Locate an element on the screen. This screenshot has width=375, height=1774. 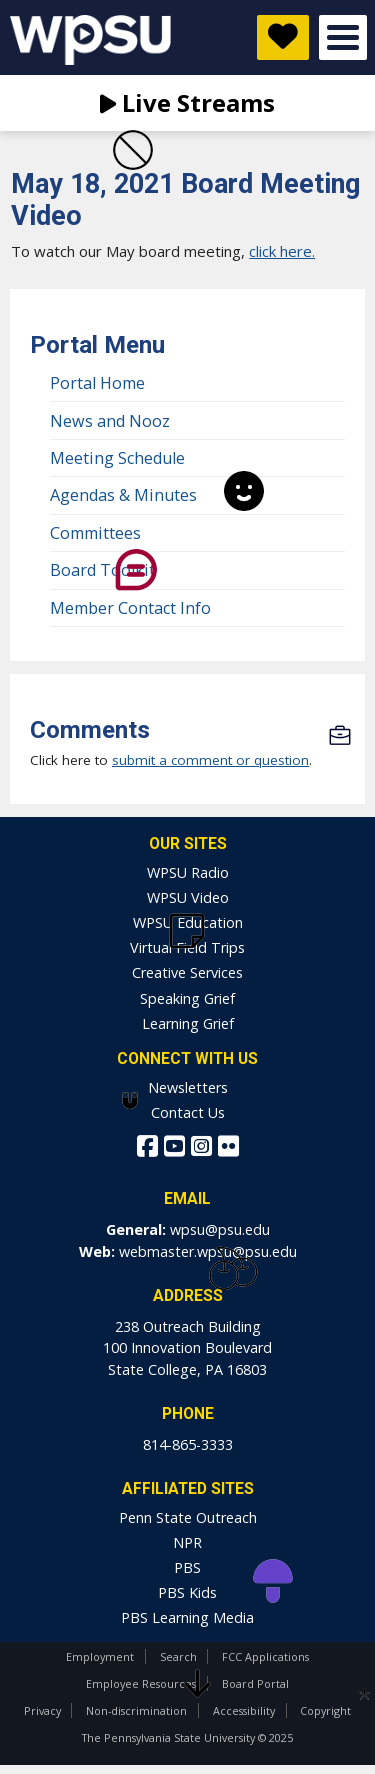
scroll down or view more content is located at coordinates (197, 1683).